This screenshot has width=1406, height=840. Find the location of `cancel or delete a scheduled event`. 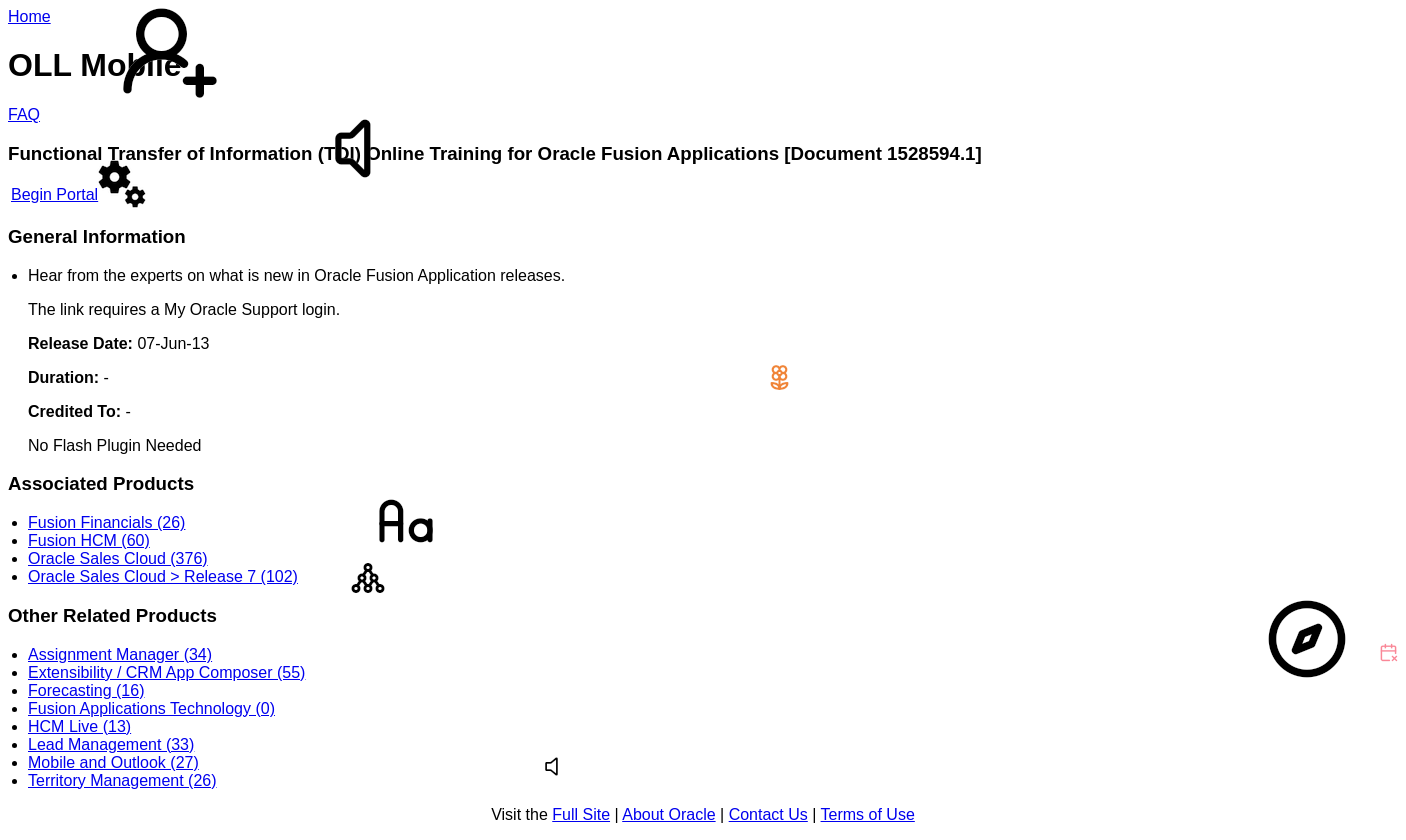

cancel or delete a scheduled event is located at coordinates (1388, 652).